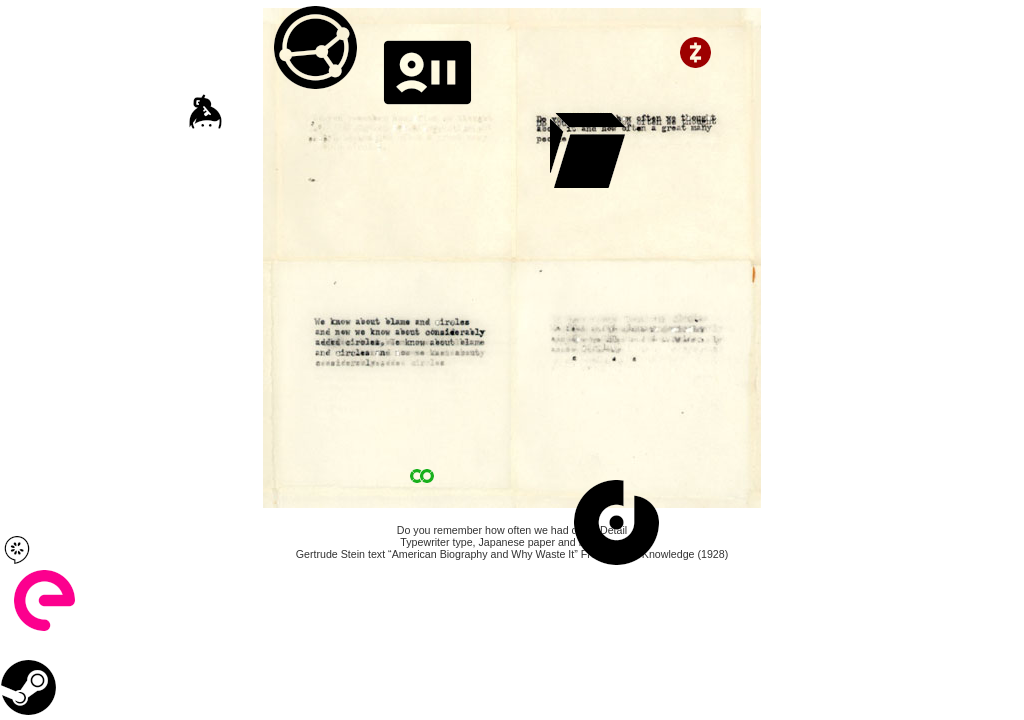  Describe the element at coordinates (205, 111) in the screenshot. I see `open keybase app` at that location.